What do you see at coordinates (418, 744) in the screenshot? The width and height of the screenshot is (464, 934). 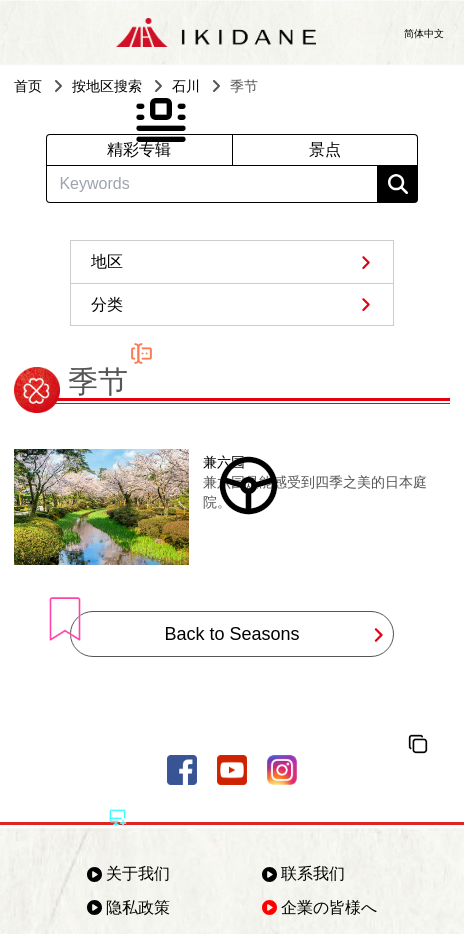 I see `copy to clipboard` at bounding box center [418, 744].